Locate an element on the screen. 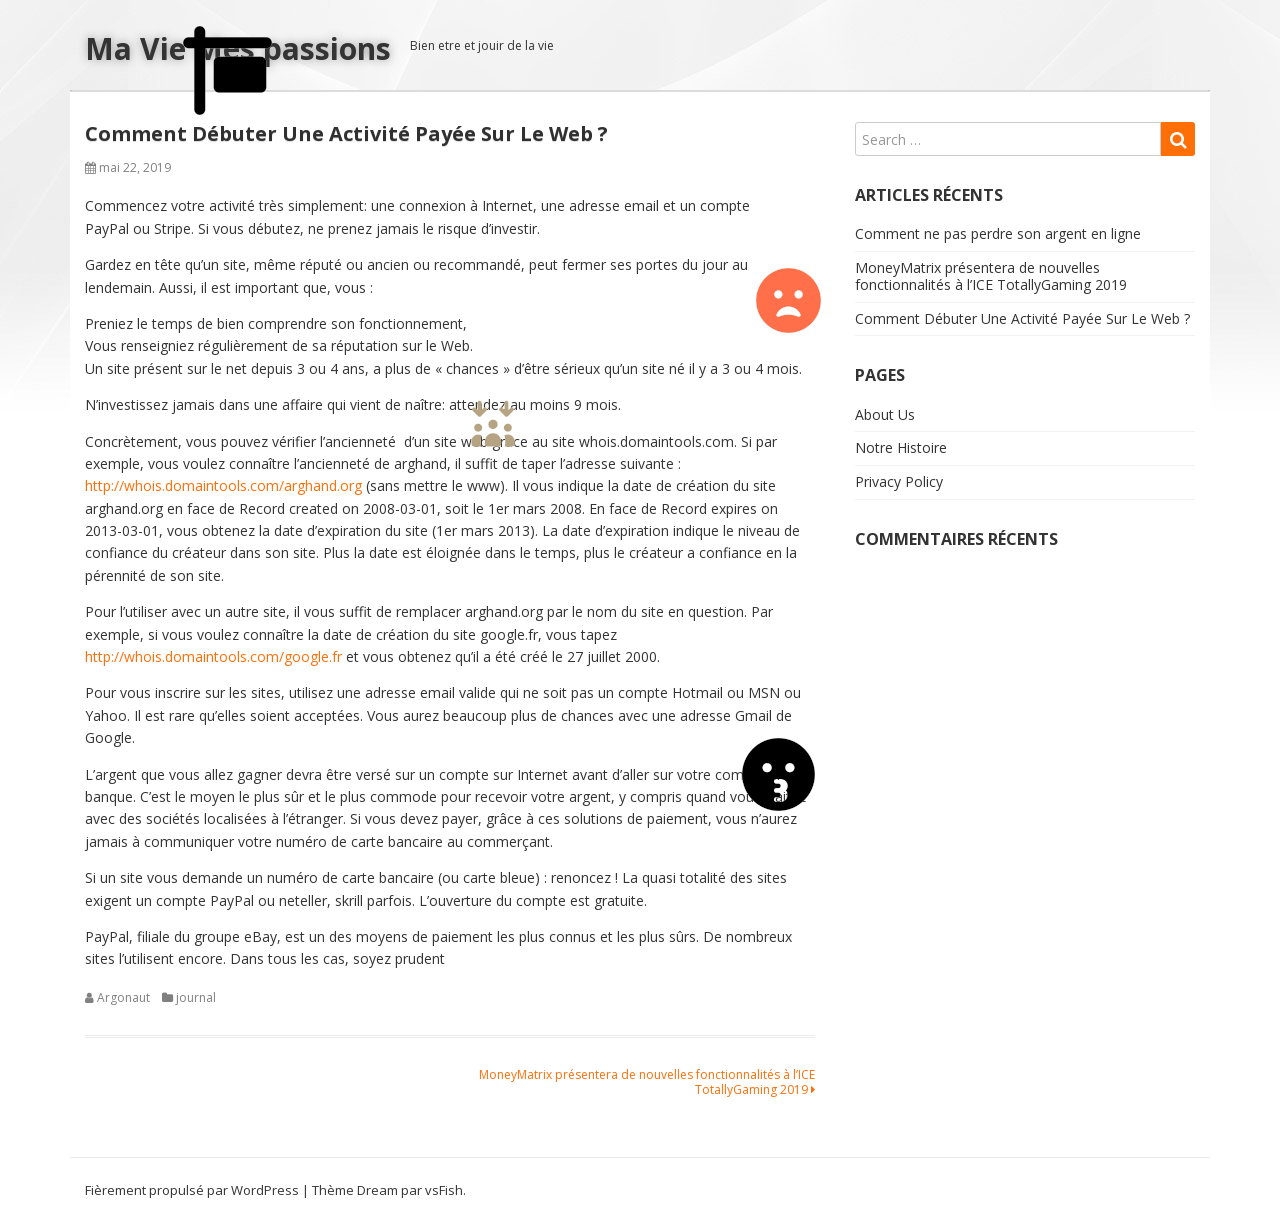 Image resolution: width=1280 pixels, height=1223 pixels. send a kiss emoji in chat is located at coordinates (778, 774).